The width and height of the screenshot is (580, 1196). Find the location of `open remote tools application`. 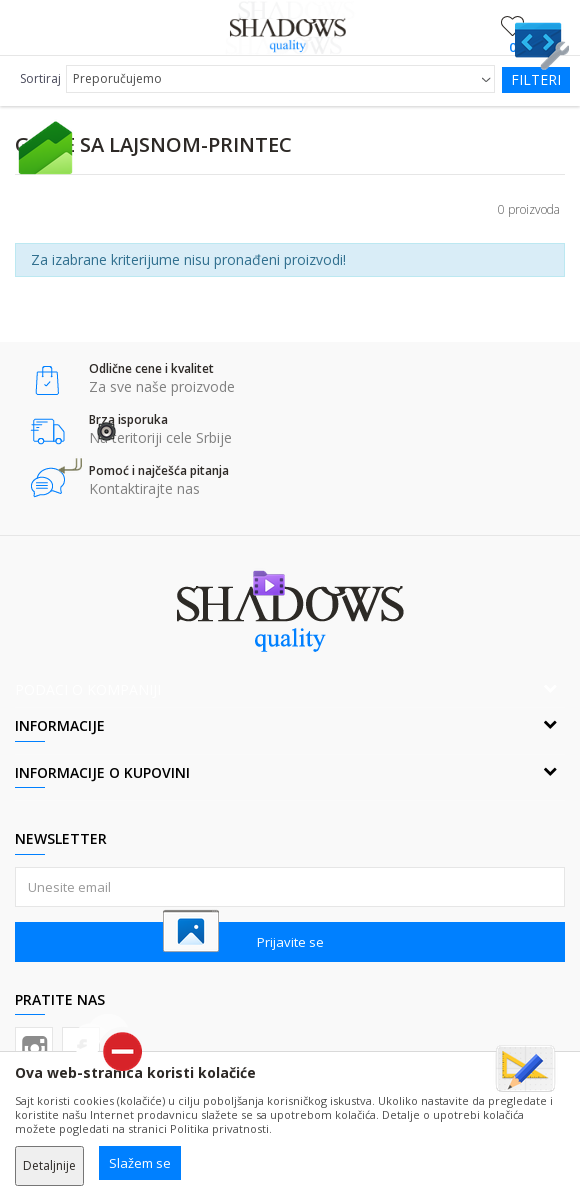

open remote tools application is located at coordinates (542, 44).